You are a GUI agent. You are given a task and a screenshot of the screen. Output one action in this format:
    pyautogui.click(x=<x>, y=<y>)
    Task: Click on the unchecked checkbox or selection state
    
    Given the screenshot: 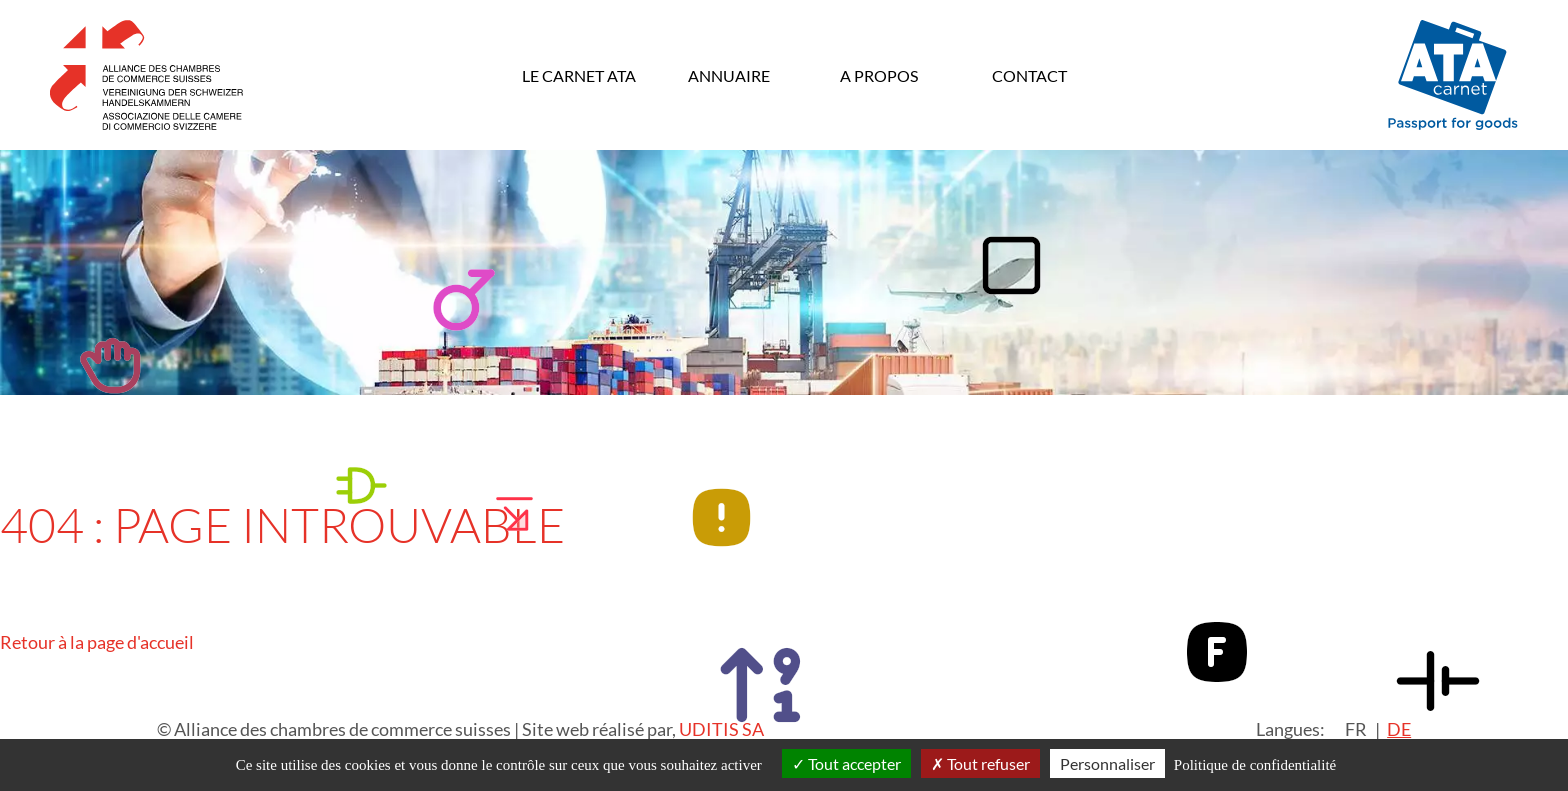 What is the action you would take?
    pyautogui.click(x=1011, y=265)
    